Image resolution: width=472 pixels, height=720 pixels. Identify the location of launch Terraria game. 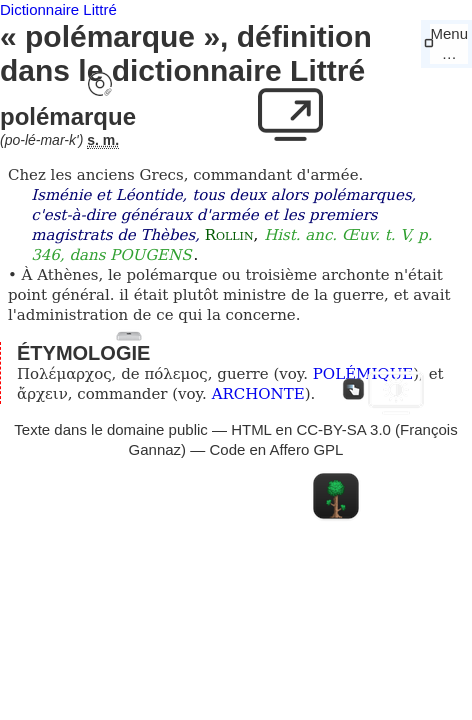
(336, 496).